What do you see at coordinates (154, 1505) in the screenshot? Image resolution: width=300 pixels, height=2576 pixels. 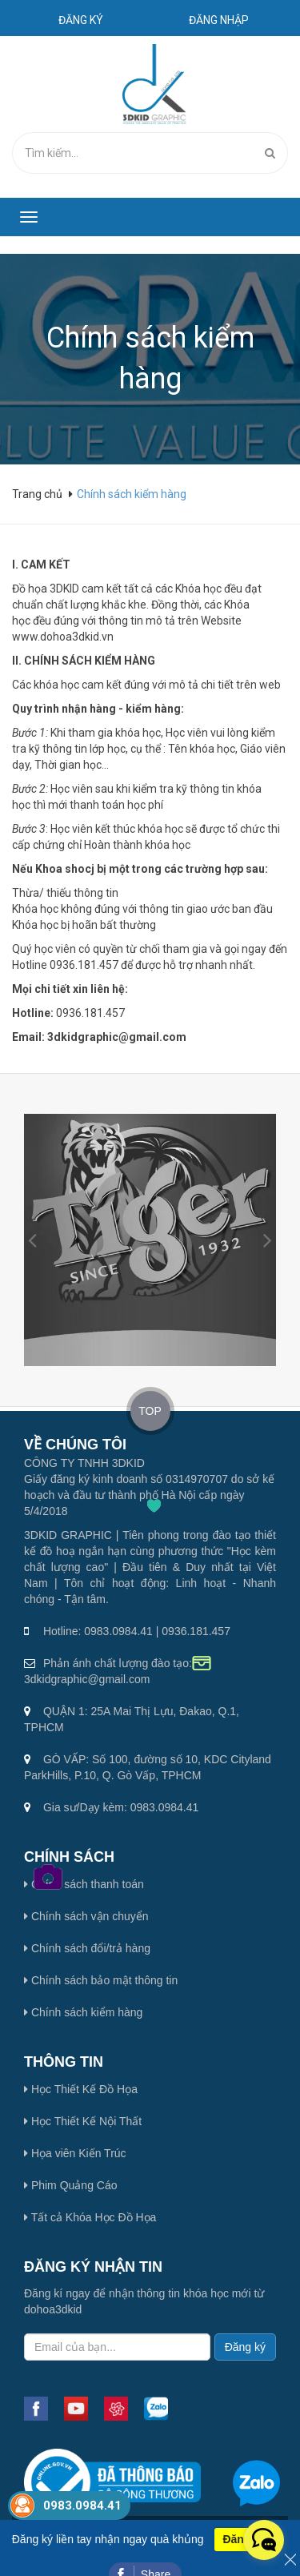 I see `add to favorites` at bounding box center [154, 1505].